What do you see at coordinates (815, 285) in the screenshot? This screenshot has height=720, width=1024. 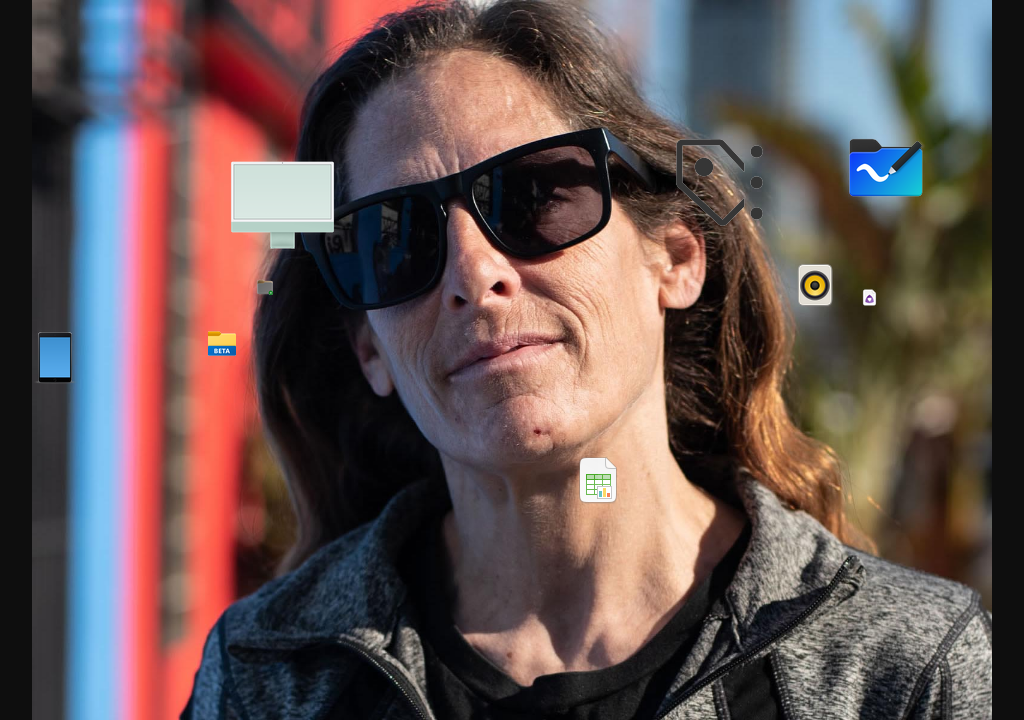 I see `open sound or audio settings` at bounding box center [815, 285].